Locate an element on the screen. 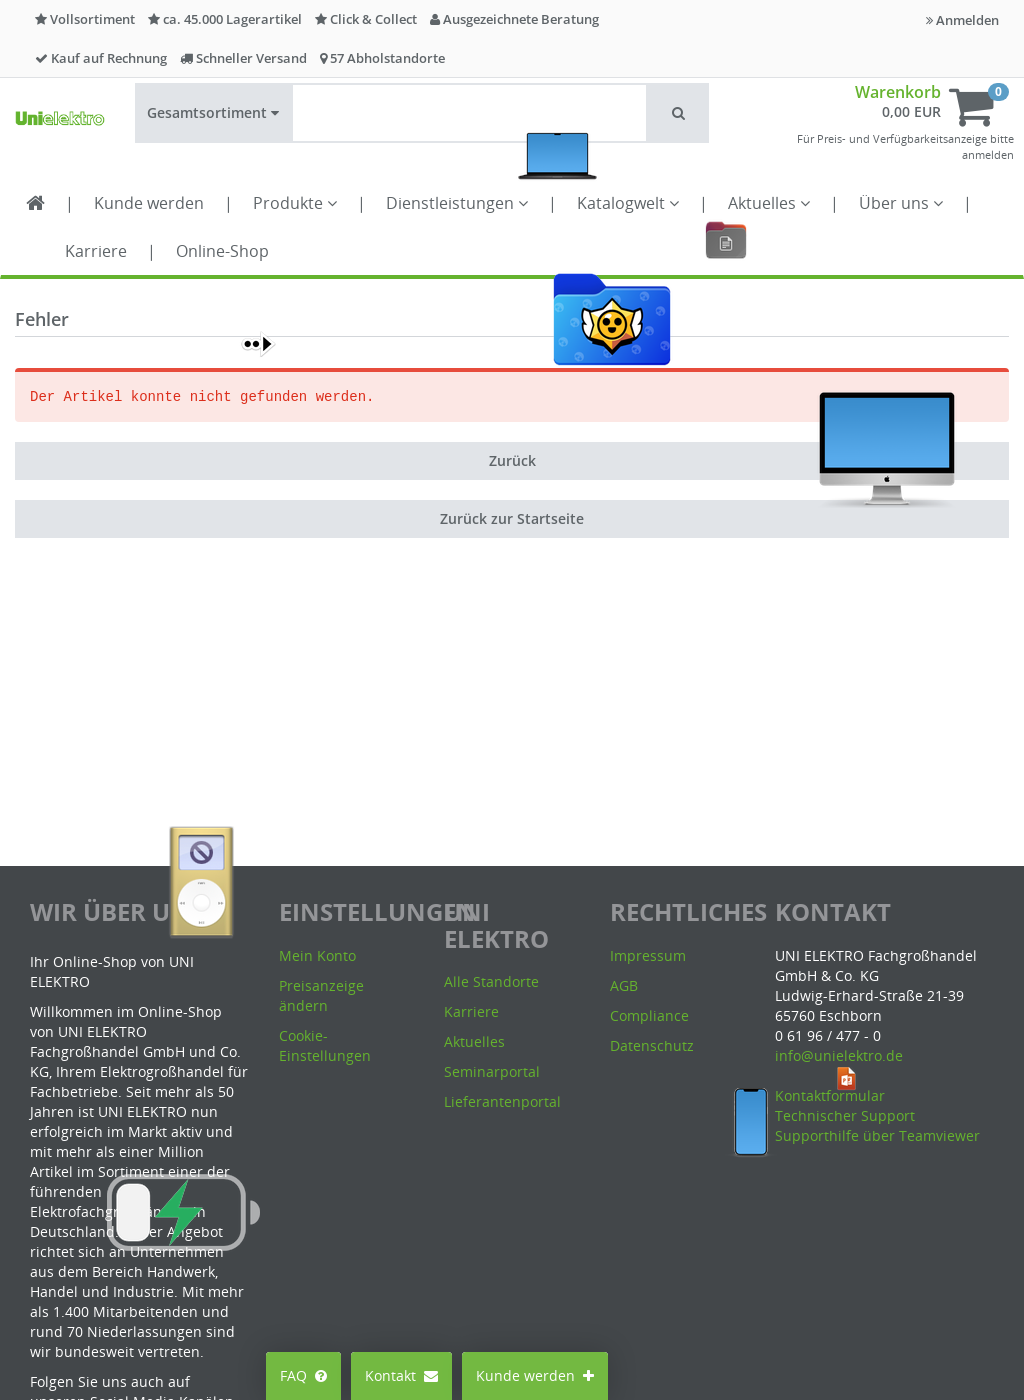 The height and width of the screenshot is (1400, 1024). indicates battery is charging at 20% capacity is located at coordinates (183, 1212).